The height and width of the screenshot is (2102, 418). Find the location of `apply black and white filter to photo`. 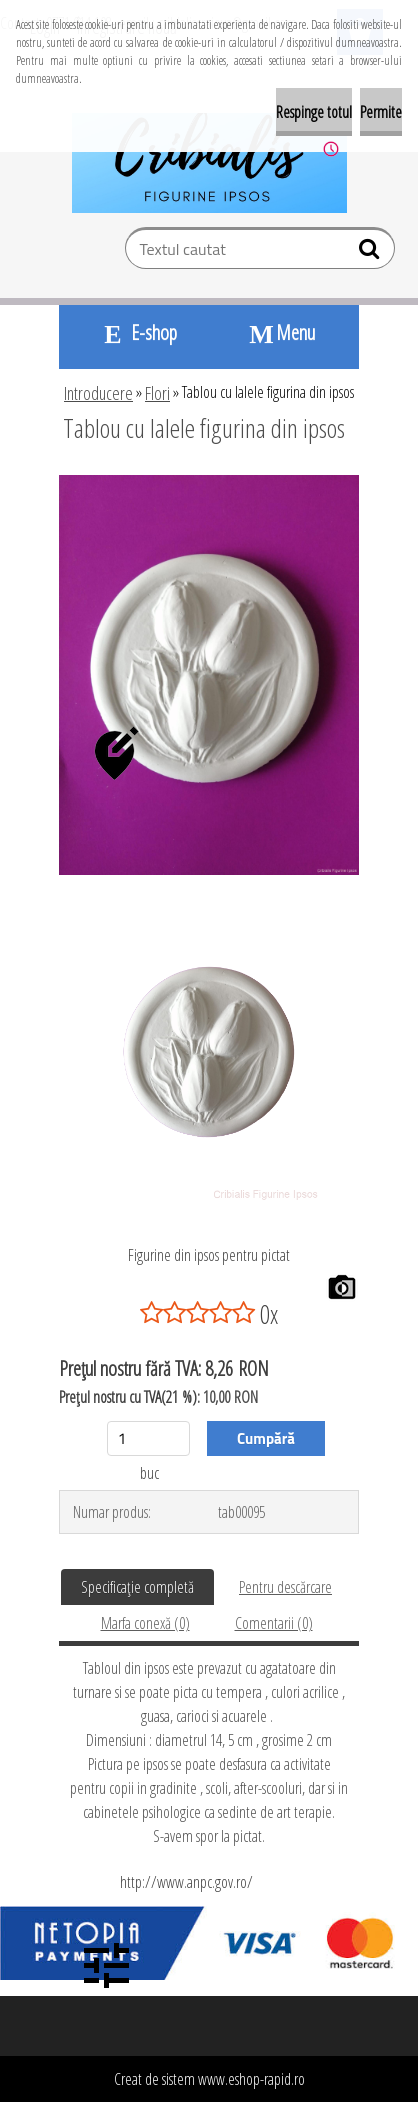

apply black and white filter to photo is located at coordinates (342, 1287).